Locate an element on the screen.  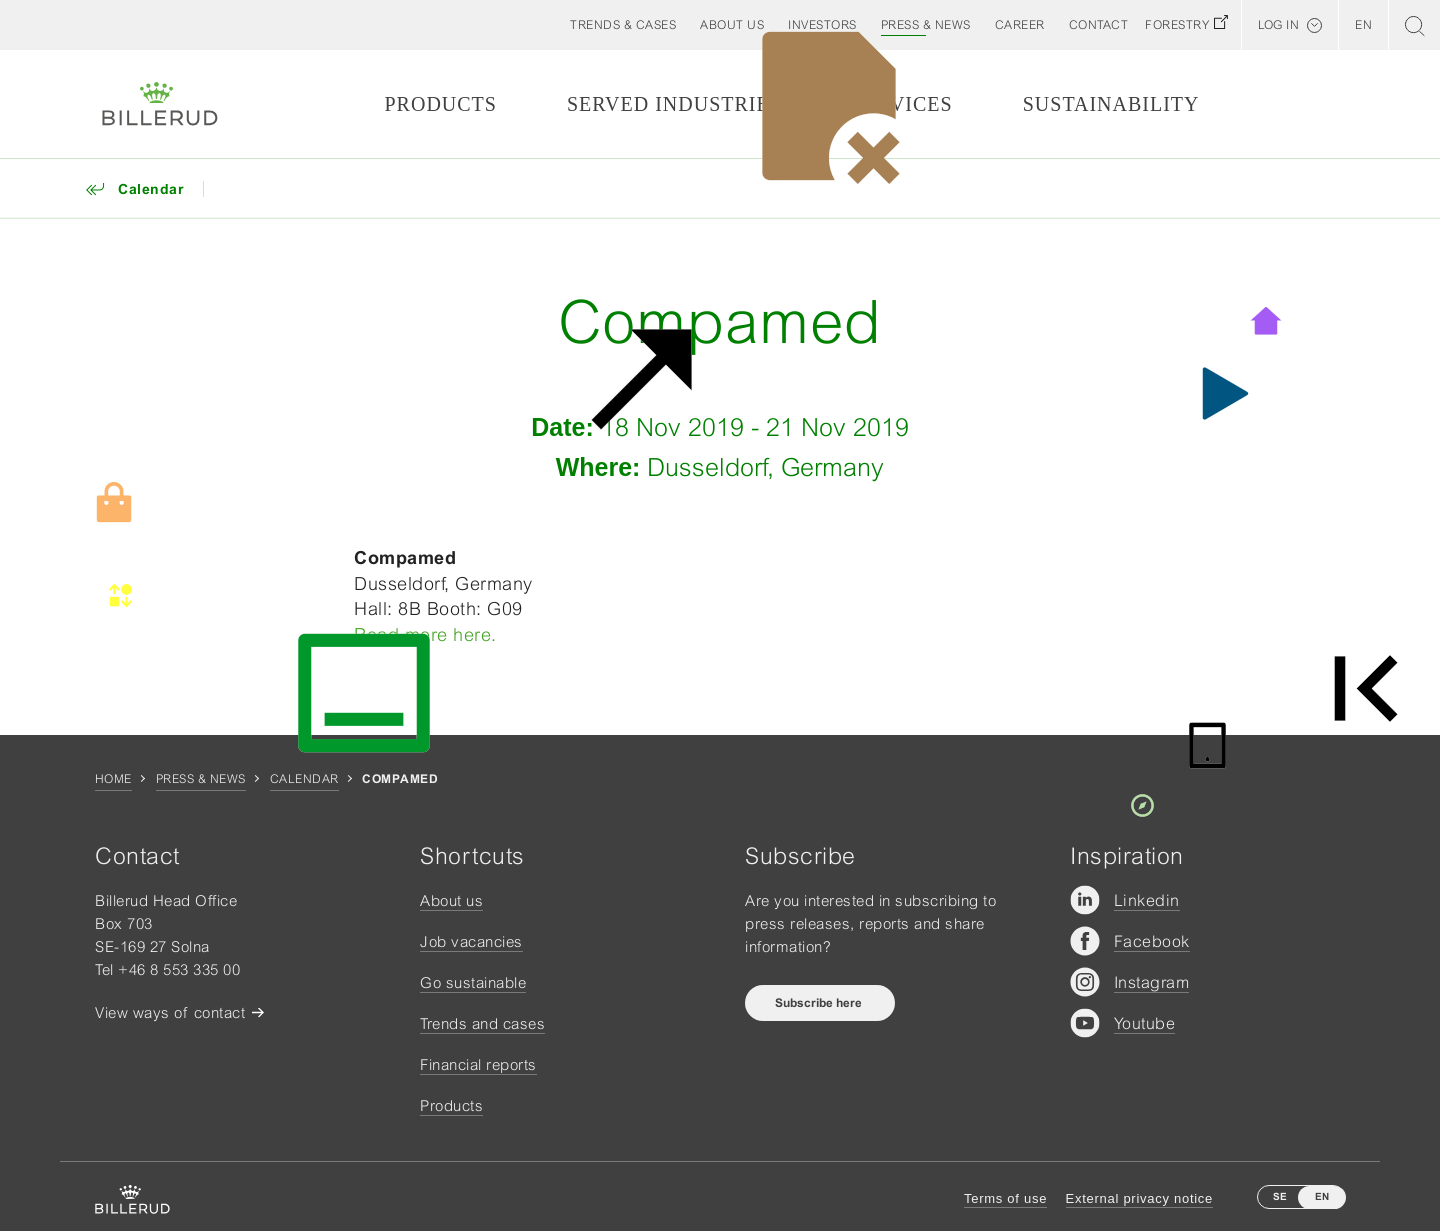
skip to previous track is located at coordinates (1361, 688).